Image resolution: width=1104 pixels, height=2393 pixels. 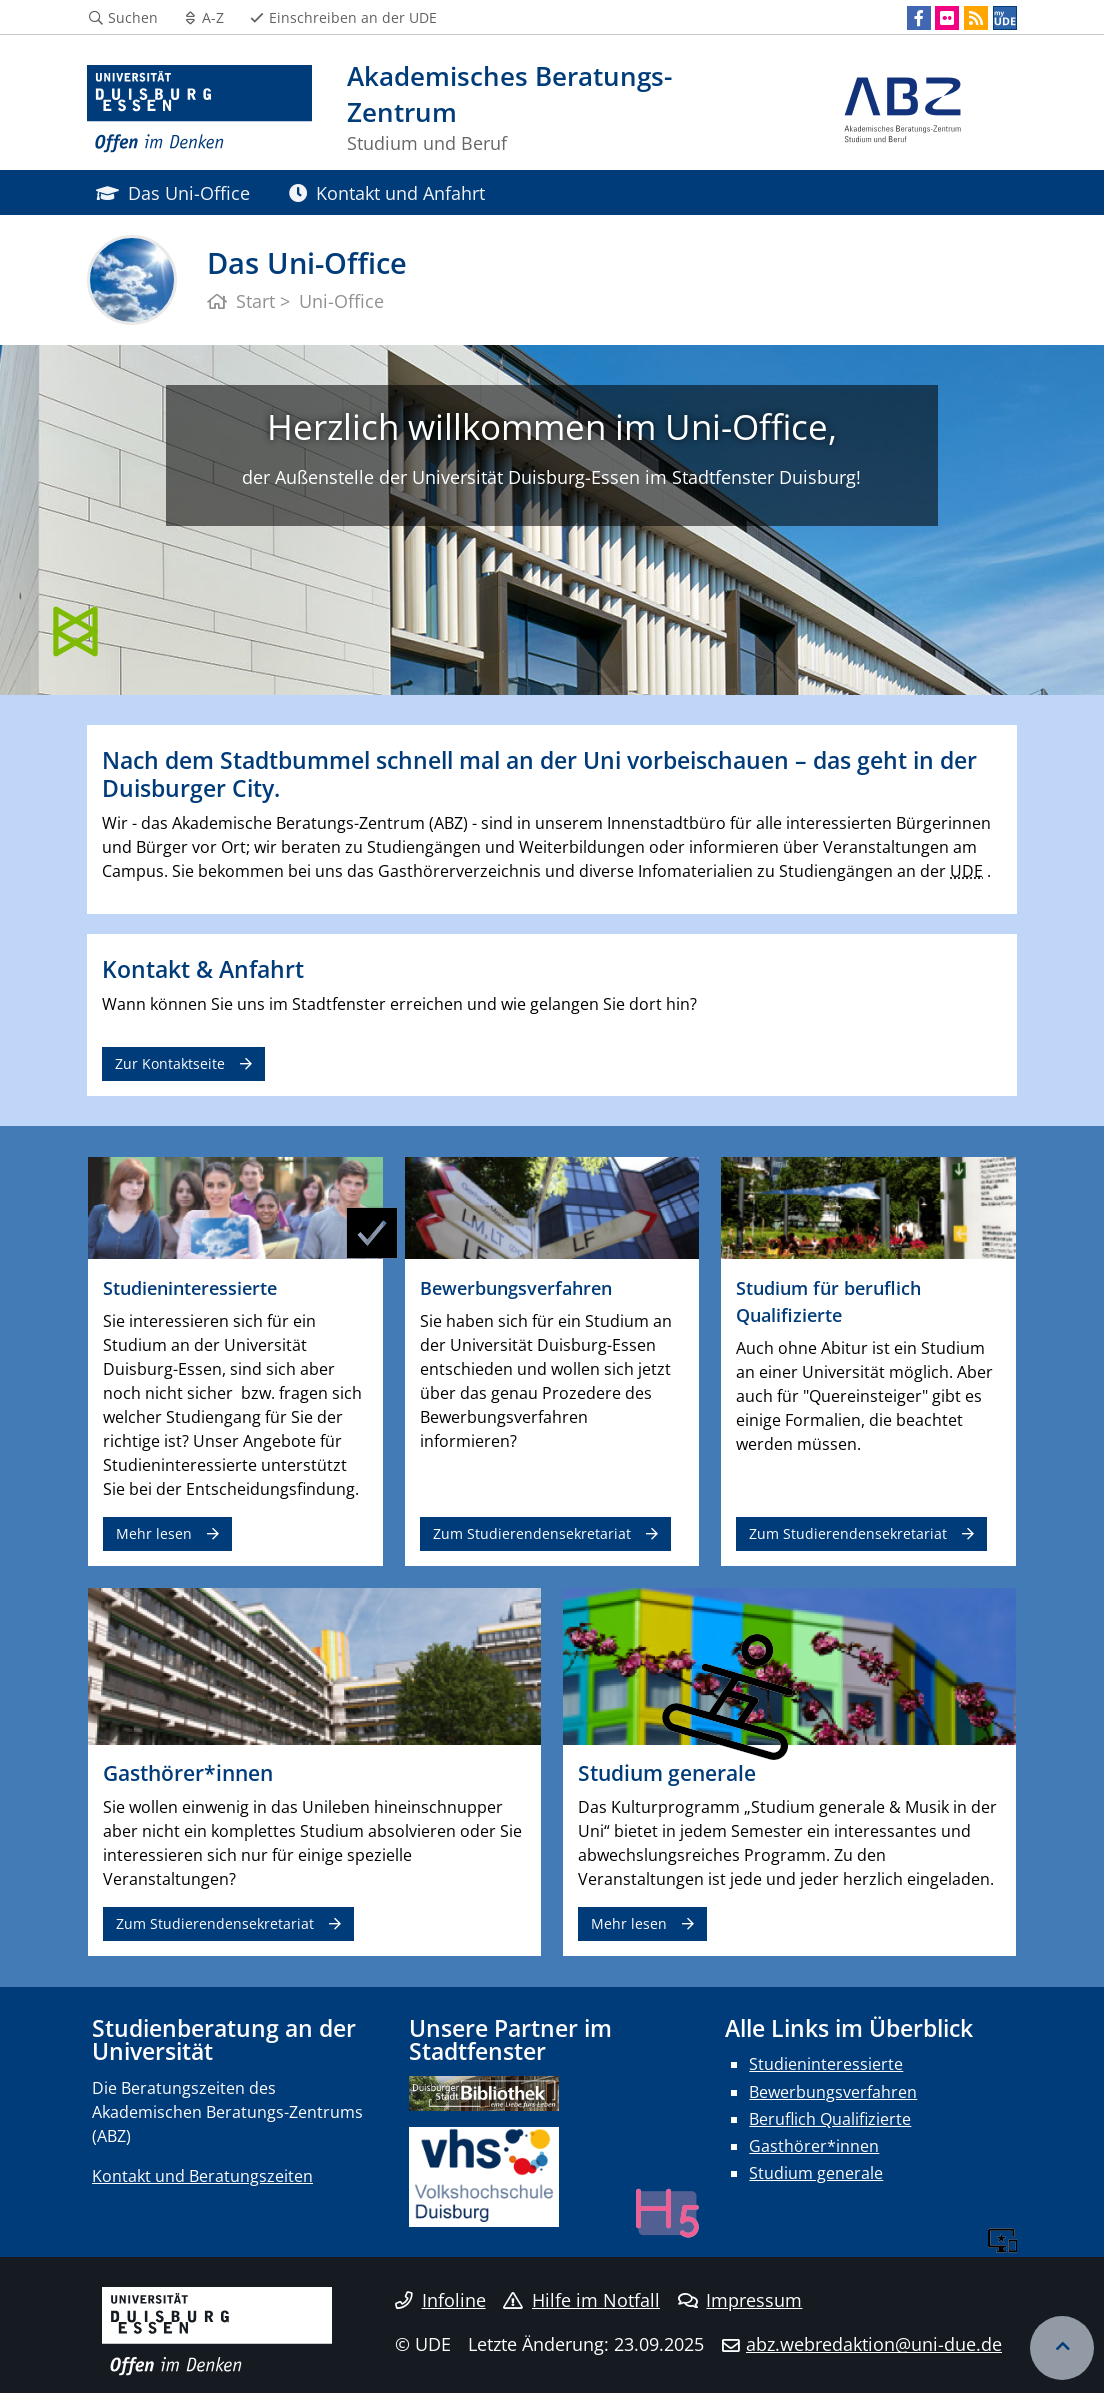 What do you see at coordinates (372, 1233) in the screenshot?
I see `indicates a selected or completed item` at bounding box center [372, 1233].